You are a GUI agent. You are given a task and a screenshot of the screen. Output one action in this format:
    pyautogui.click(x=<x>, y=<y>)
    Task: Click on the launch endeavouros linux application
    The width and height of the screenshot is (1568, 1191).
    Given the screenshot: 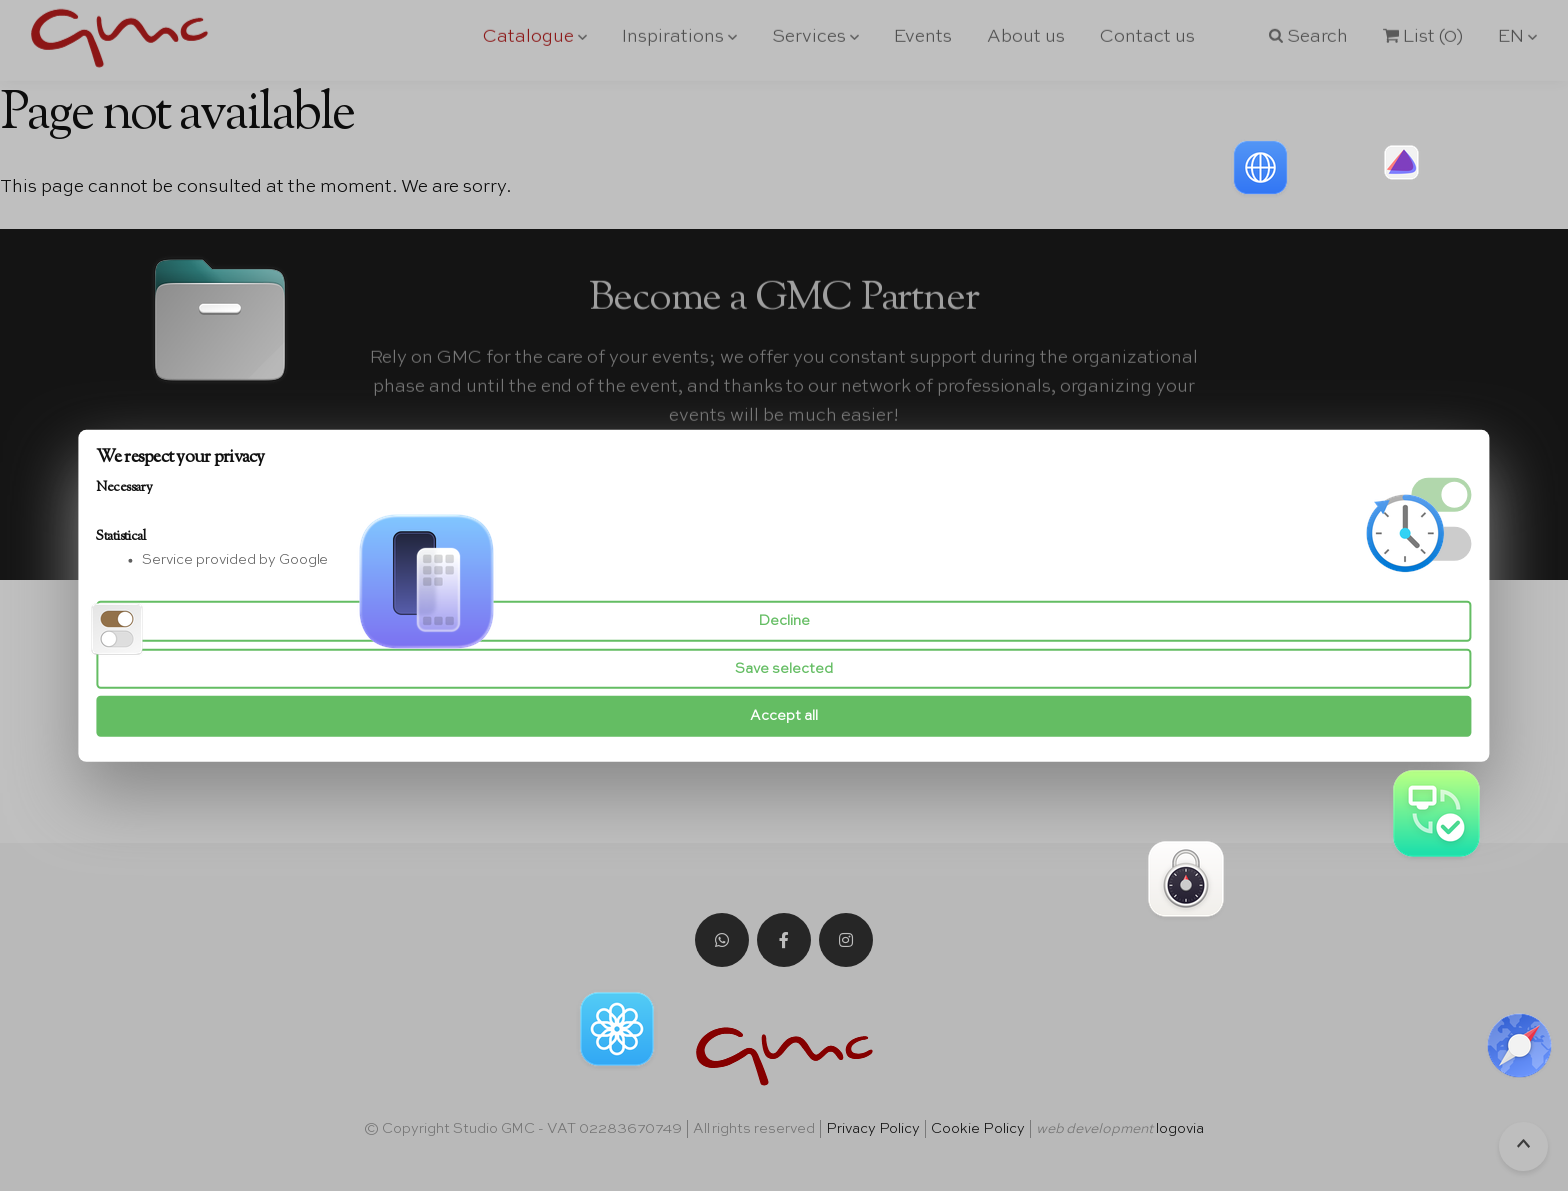 What is the action you would take?
    pyautogui.click(x=1401, y=162)
    